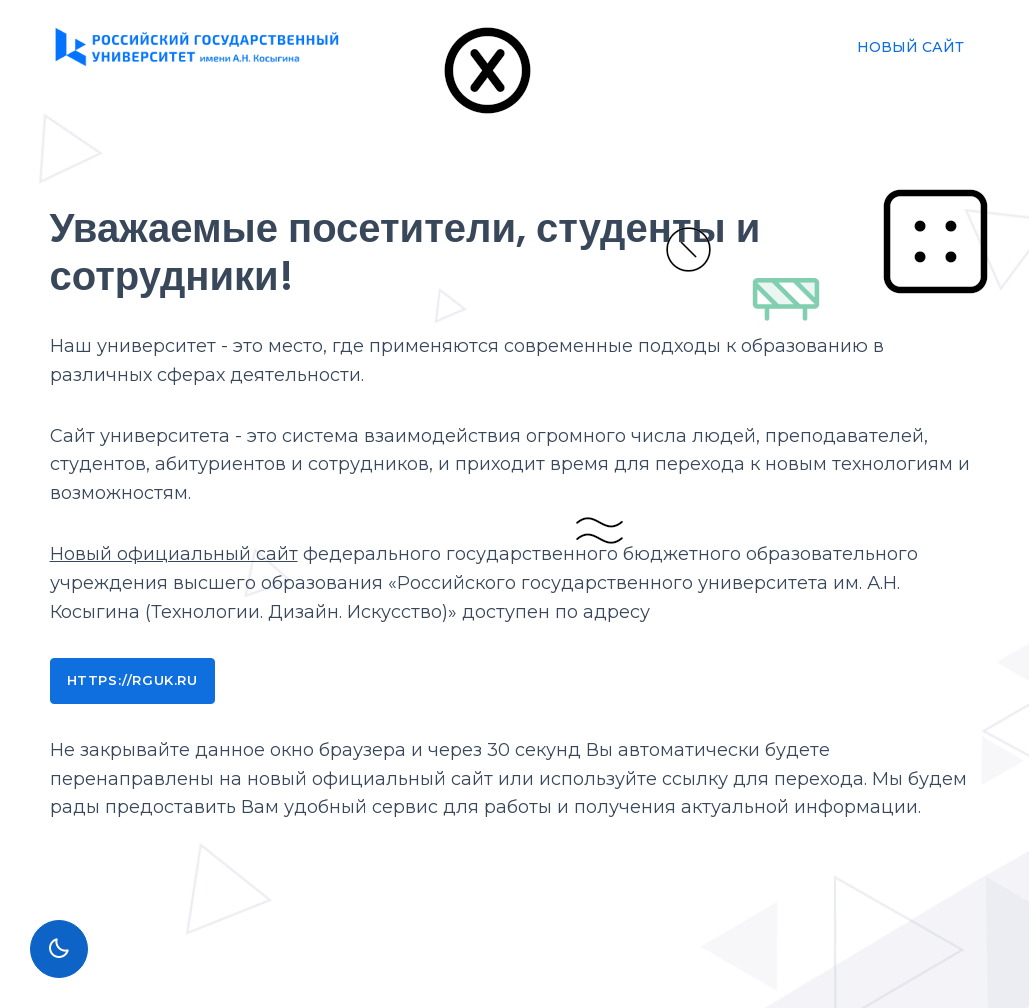 The height and width of the screenshot is (1008, 1029). I want to click on indicates approximate or estimated value, so click(599, 530).